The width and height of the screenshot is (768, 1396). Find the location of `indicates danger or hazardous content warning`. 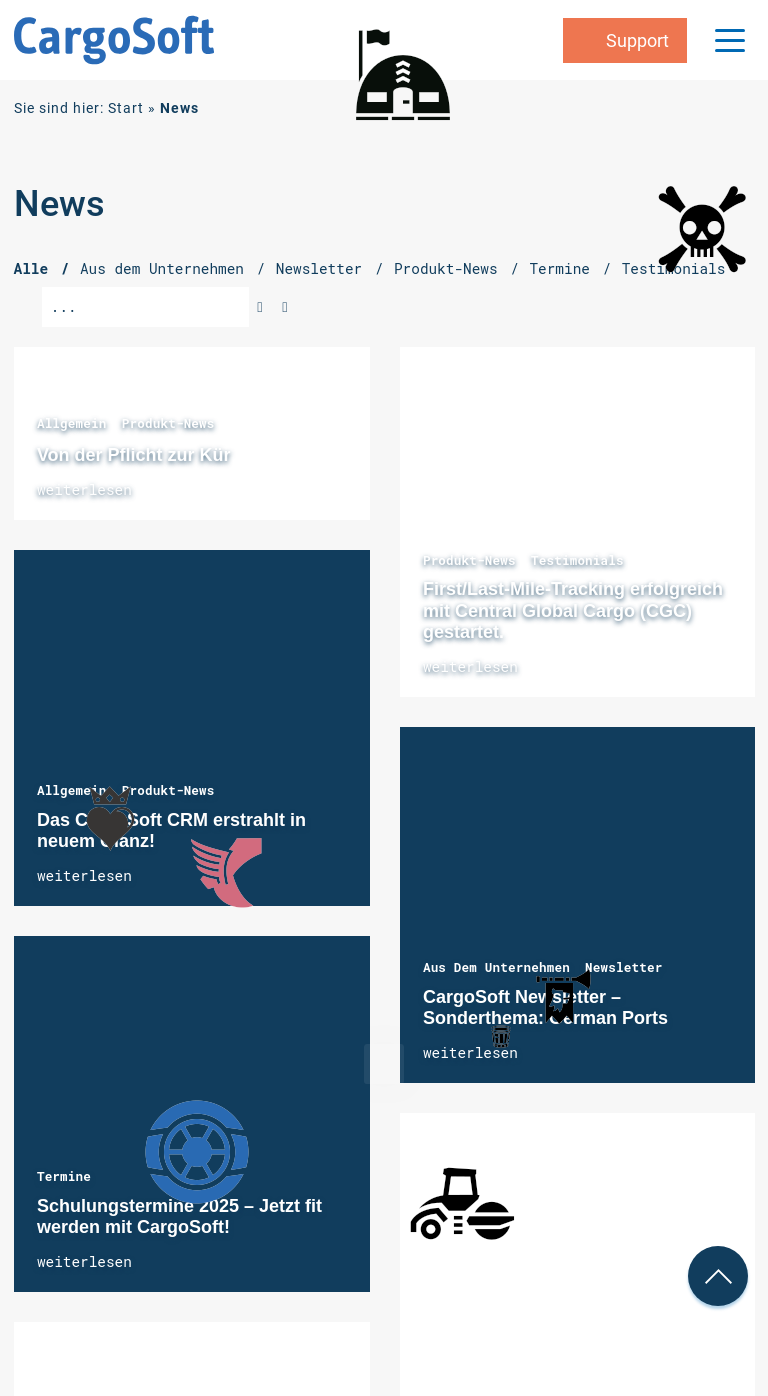

indicates danger or hazardous content warning is located at coordinates (702, 229).